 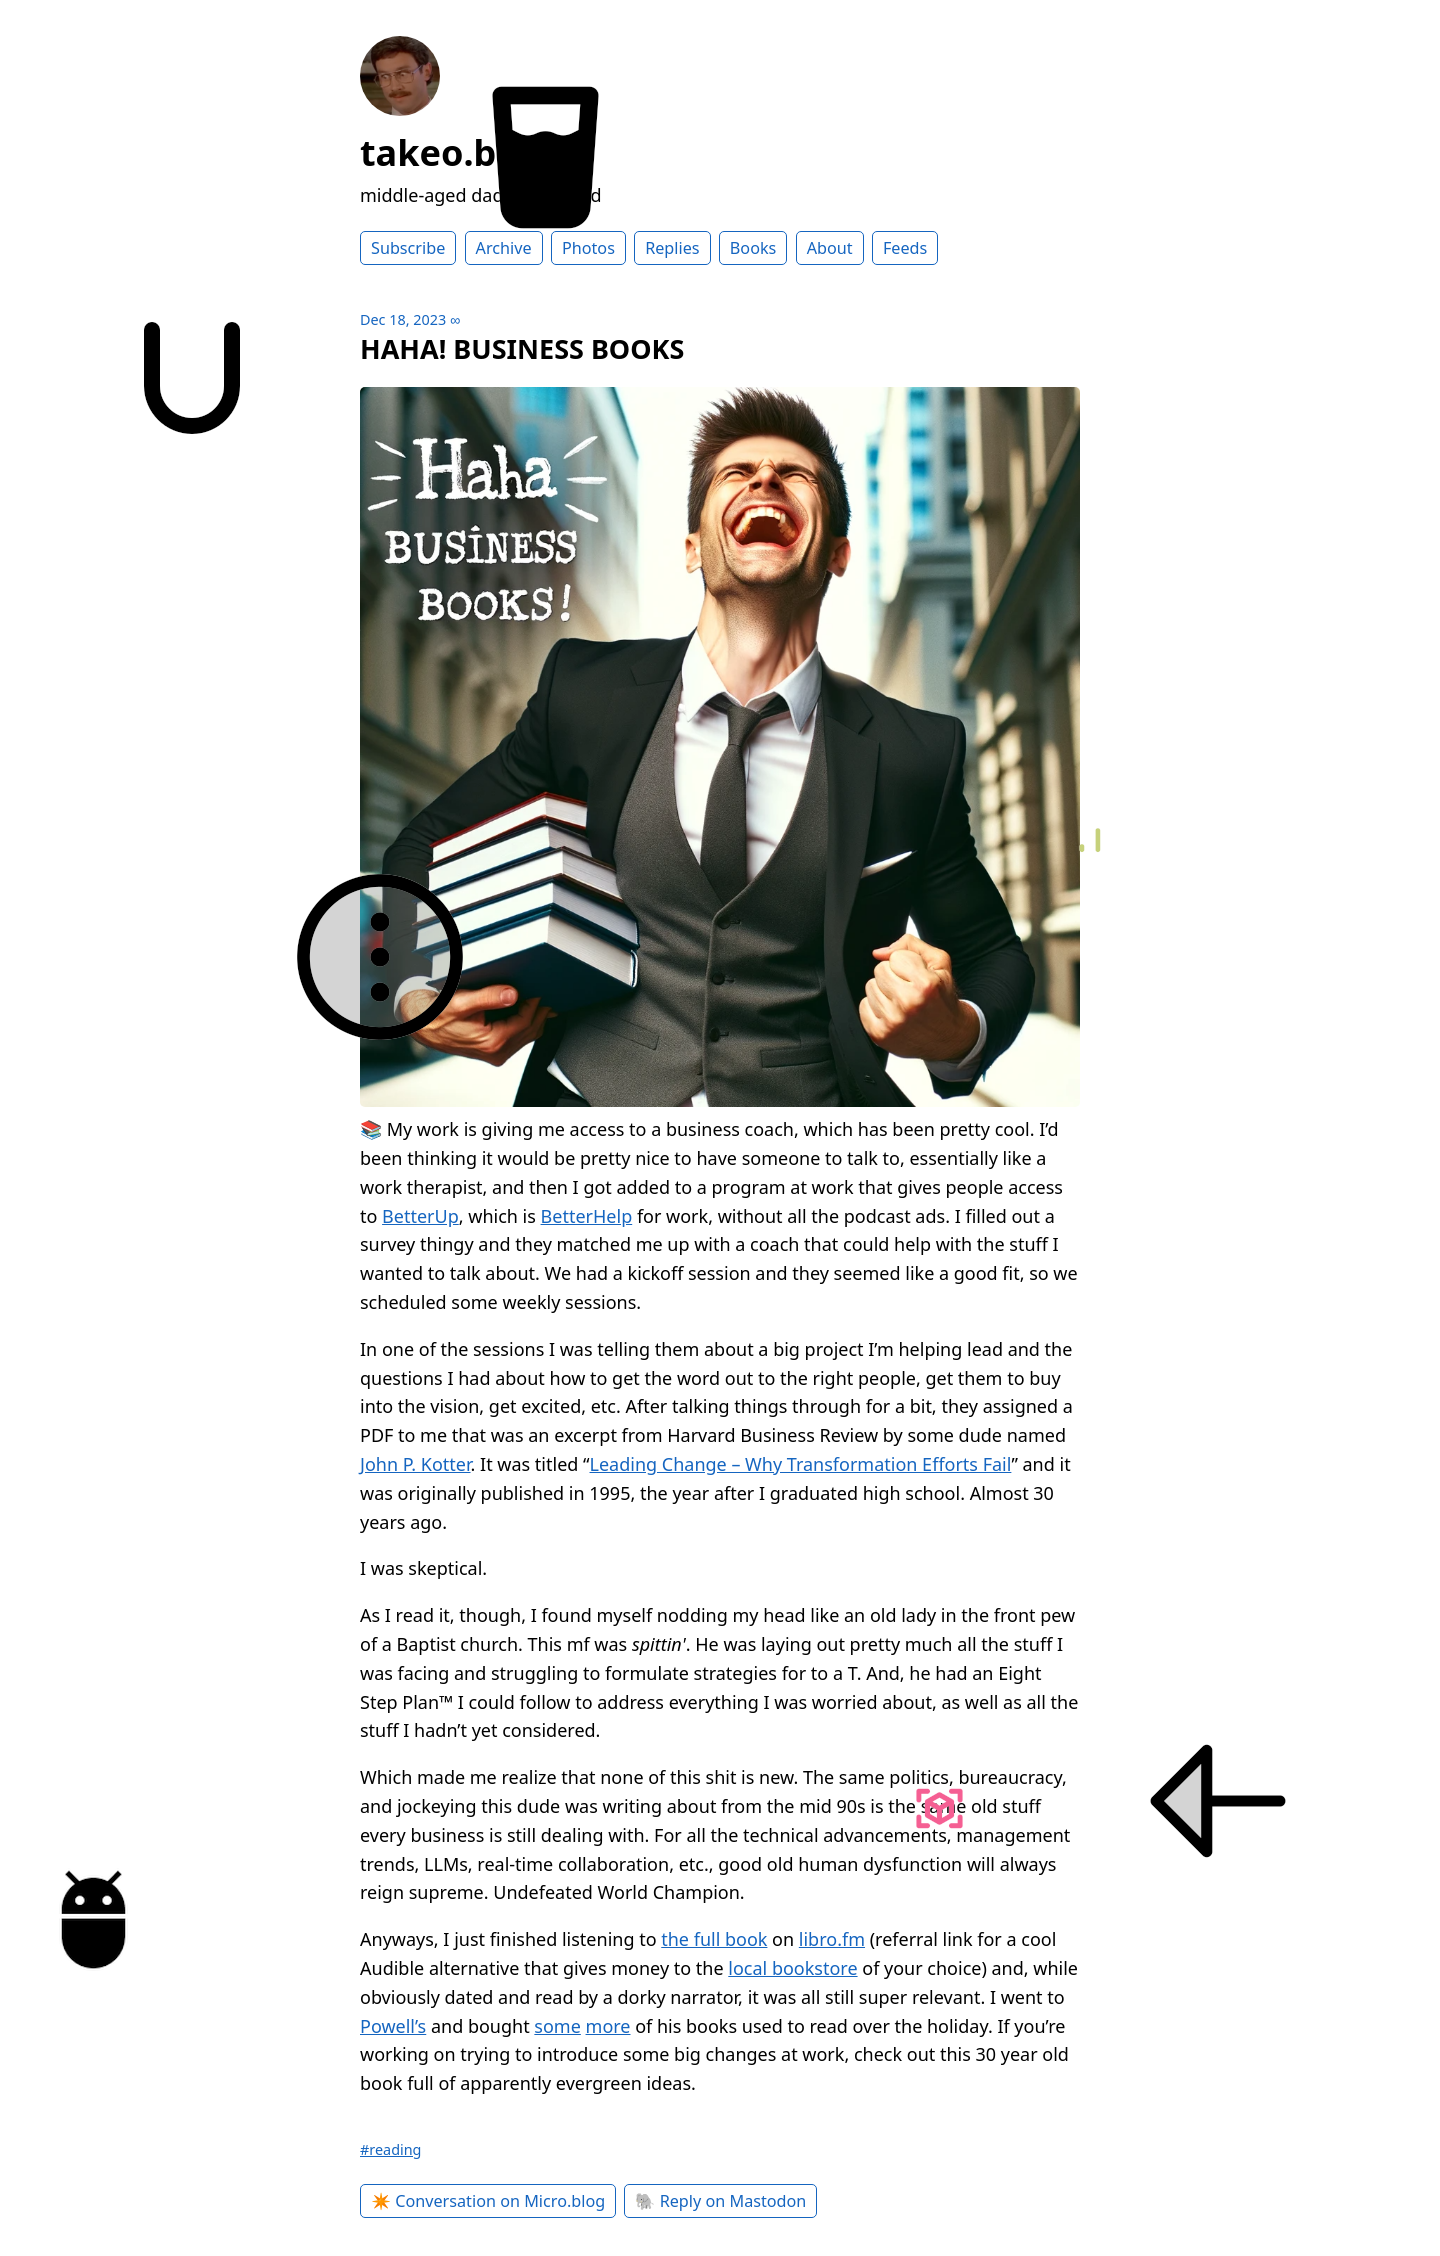 I want to click on scan or detect 3D objects, so click(x=939, y=1808).